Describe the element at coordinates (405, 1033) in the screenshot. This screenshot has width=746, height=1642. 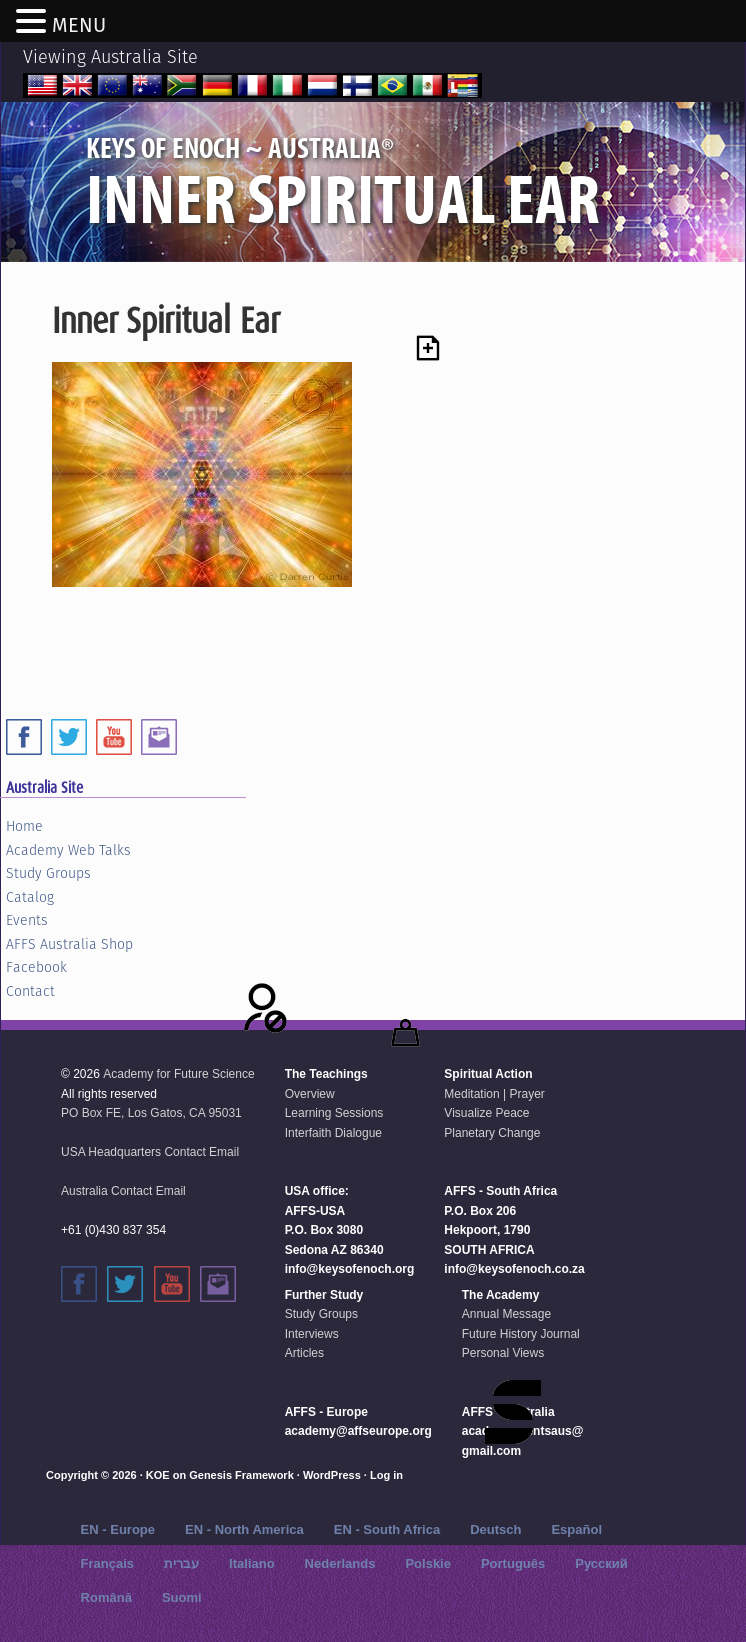
I see `view item weight or mass` at that location.